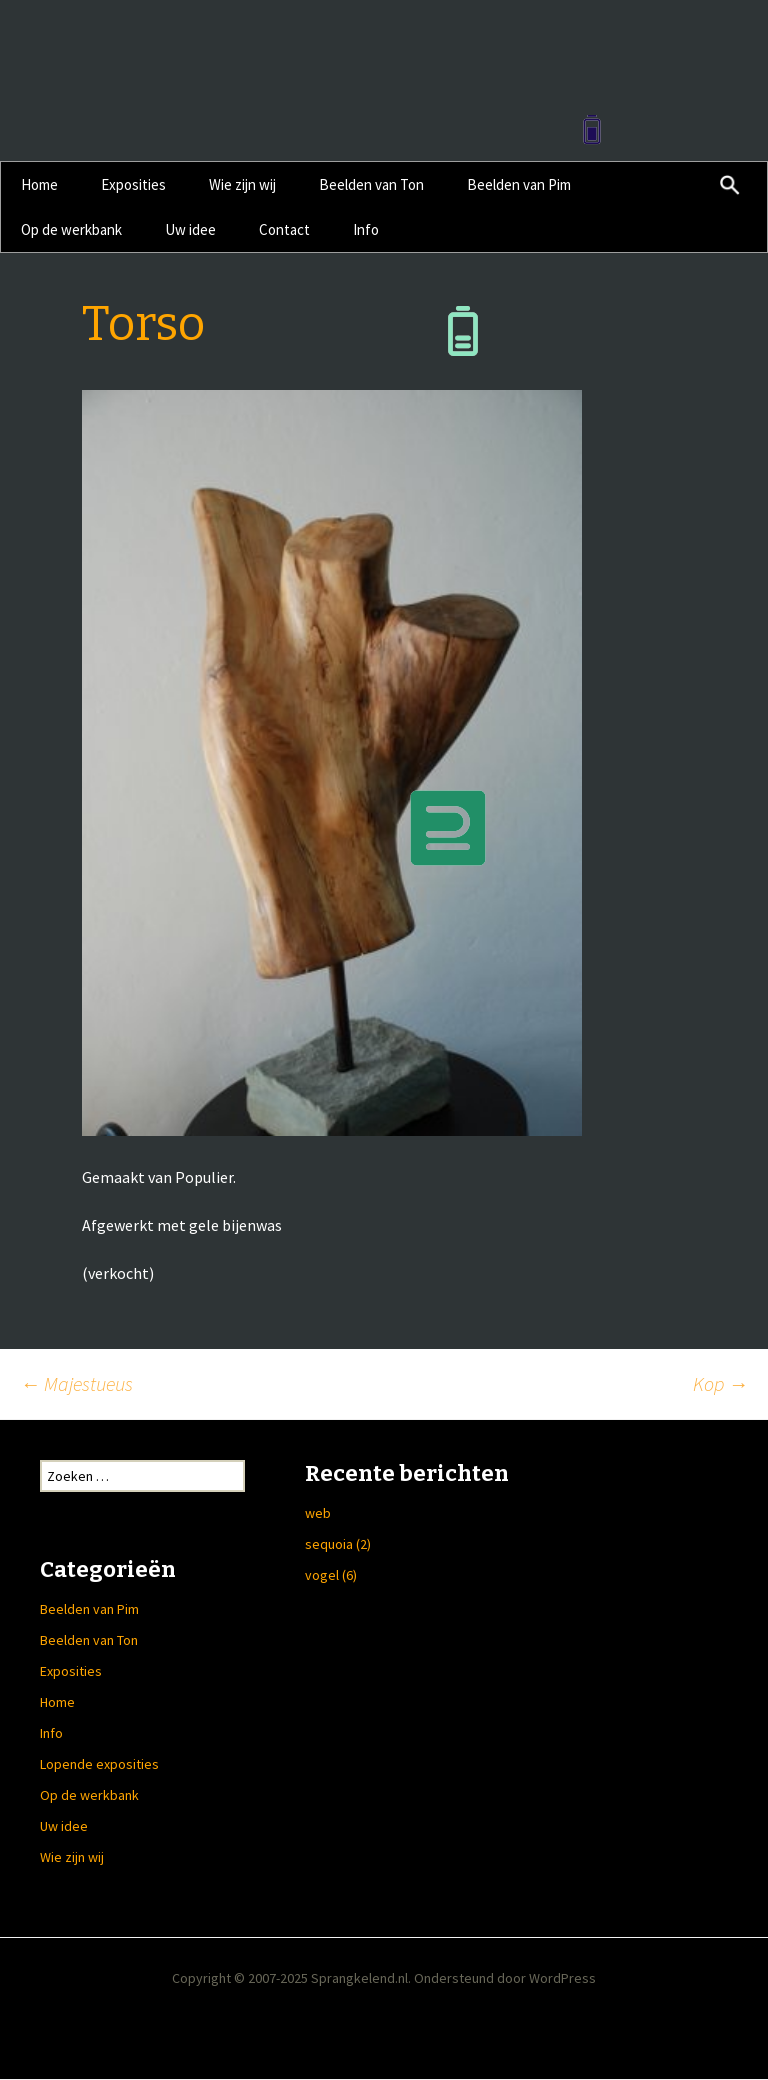  What do you see at coordinates (463, 331) in the screenshot?
I see `indicates medium battery level` at bounding box center [463, 331].